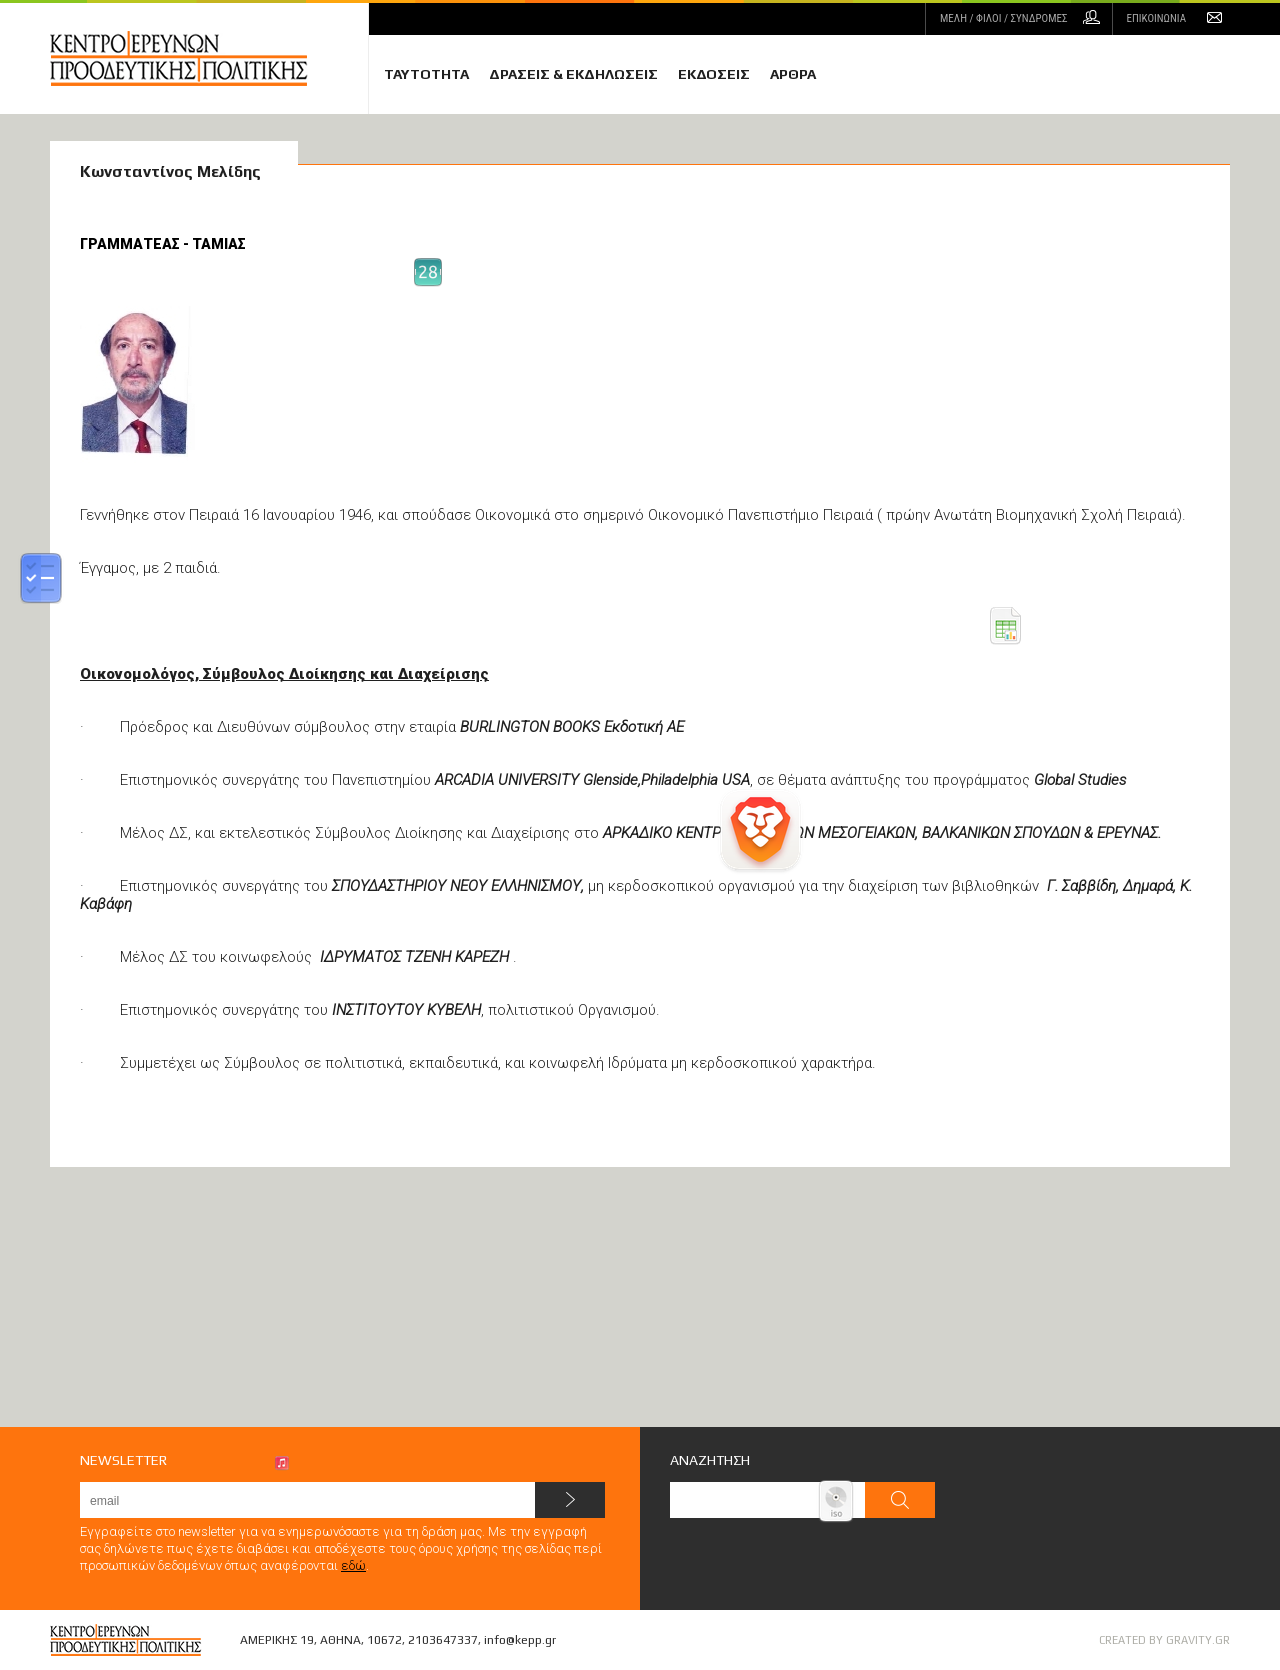 The image size is (1280, 1670). I want to click on open your bookmarks app, so click(41, 578).